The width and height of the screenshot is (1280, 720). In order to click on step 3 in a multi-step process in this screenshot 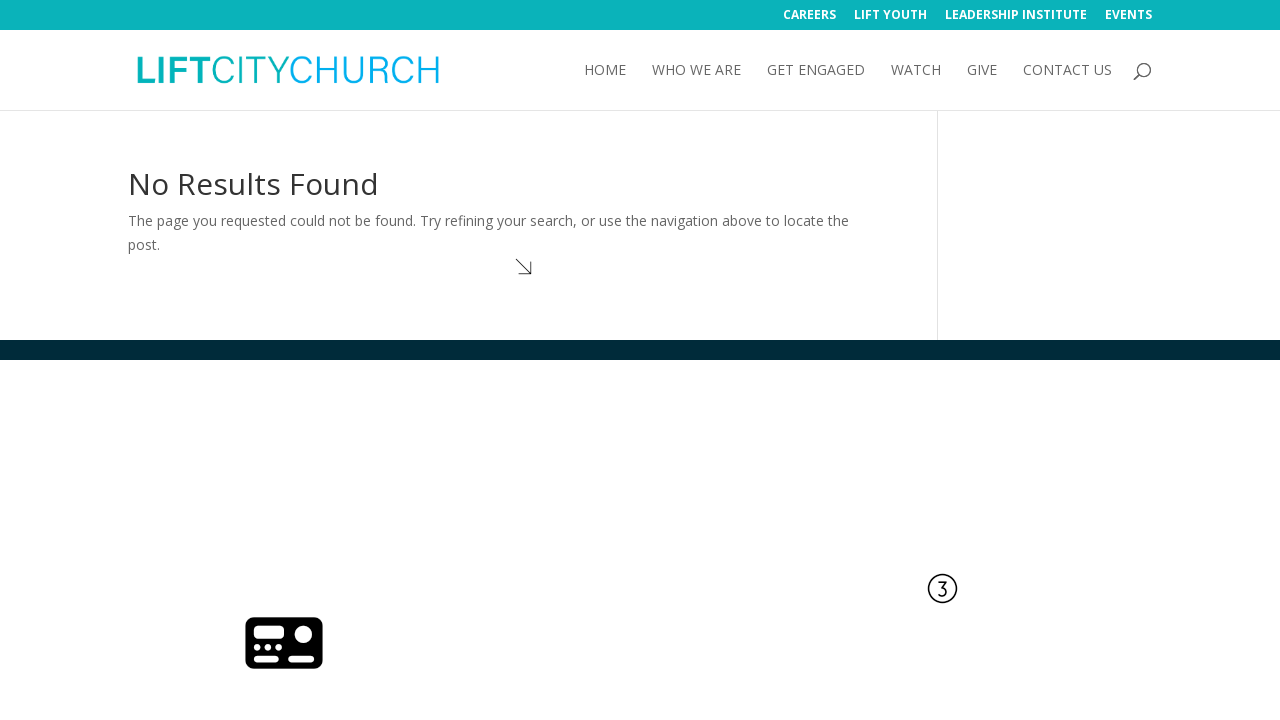, I will do `click(942, 588)`.